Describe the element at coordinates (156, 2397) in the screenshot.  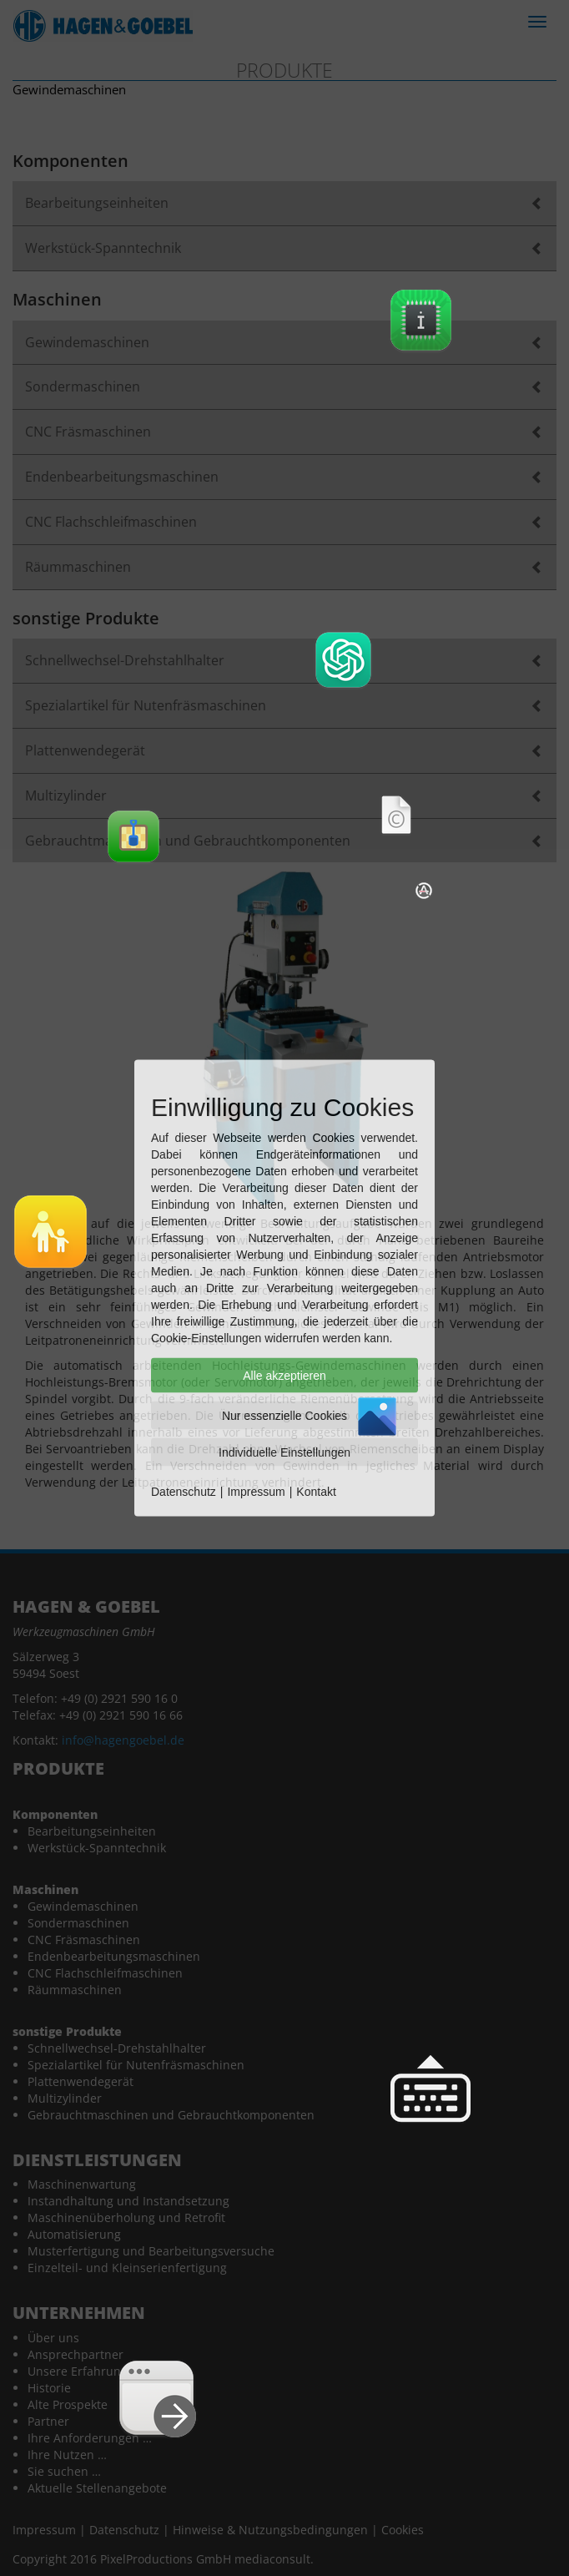
I see `run or execute the current application` at that location.